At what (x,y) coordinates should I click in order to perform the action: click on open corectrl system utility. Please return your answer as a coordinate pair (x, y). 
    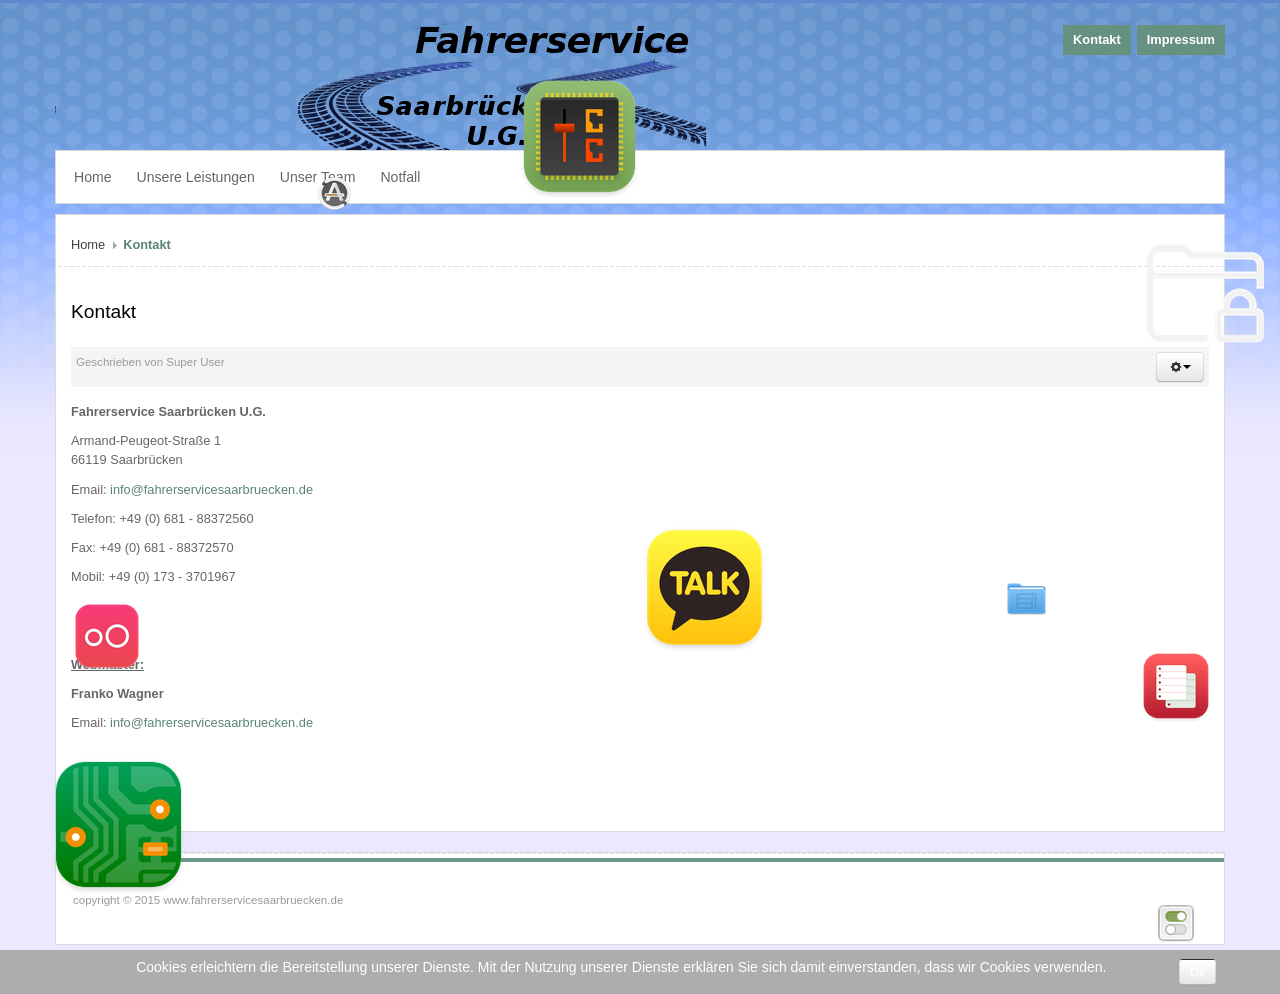
    Looking at the image, I should click on (579, 136).